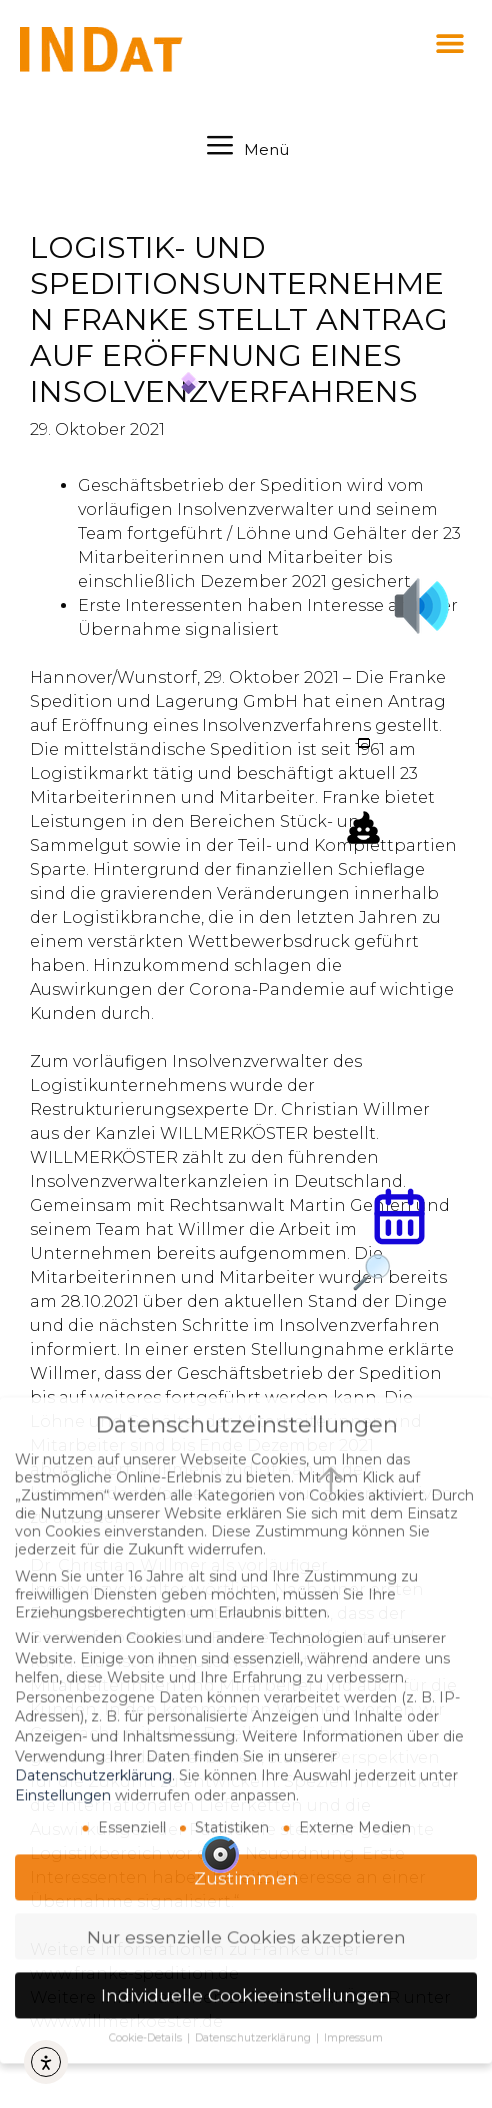  What do you see at coordinates (363, 827) in the screenshot?
I see `add a poop emoji reaction` at bounding box center [363, 827].